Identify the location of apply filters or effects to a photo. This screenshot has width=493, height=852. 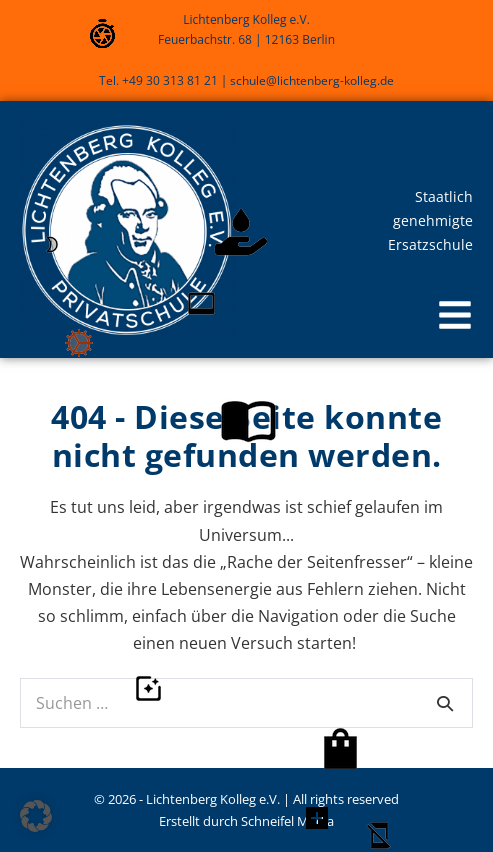
(148, 688).